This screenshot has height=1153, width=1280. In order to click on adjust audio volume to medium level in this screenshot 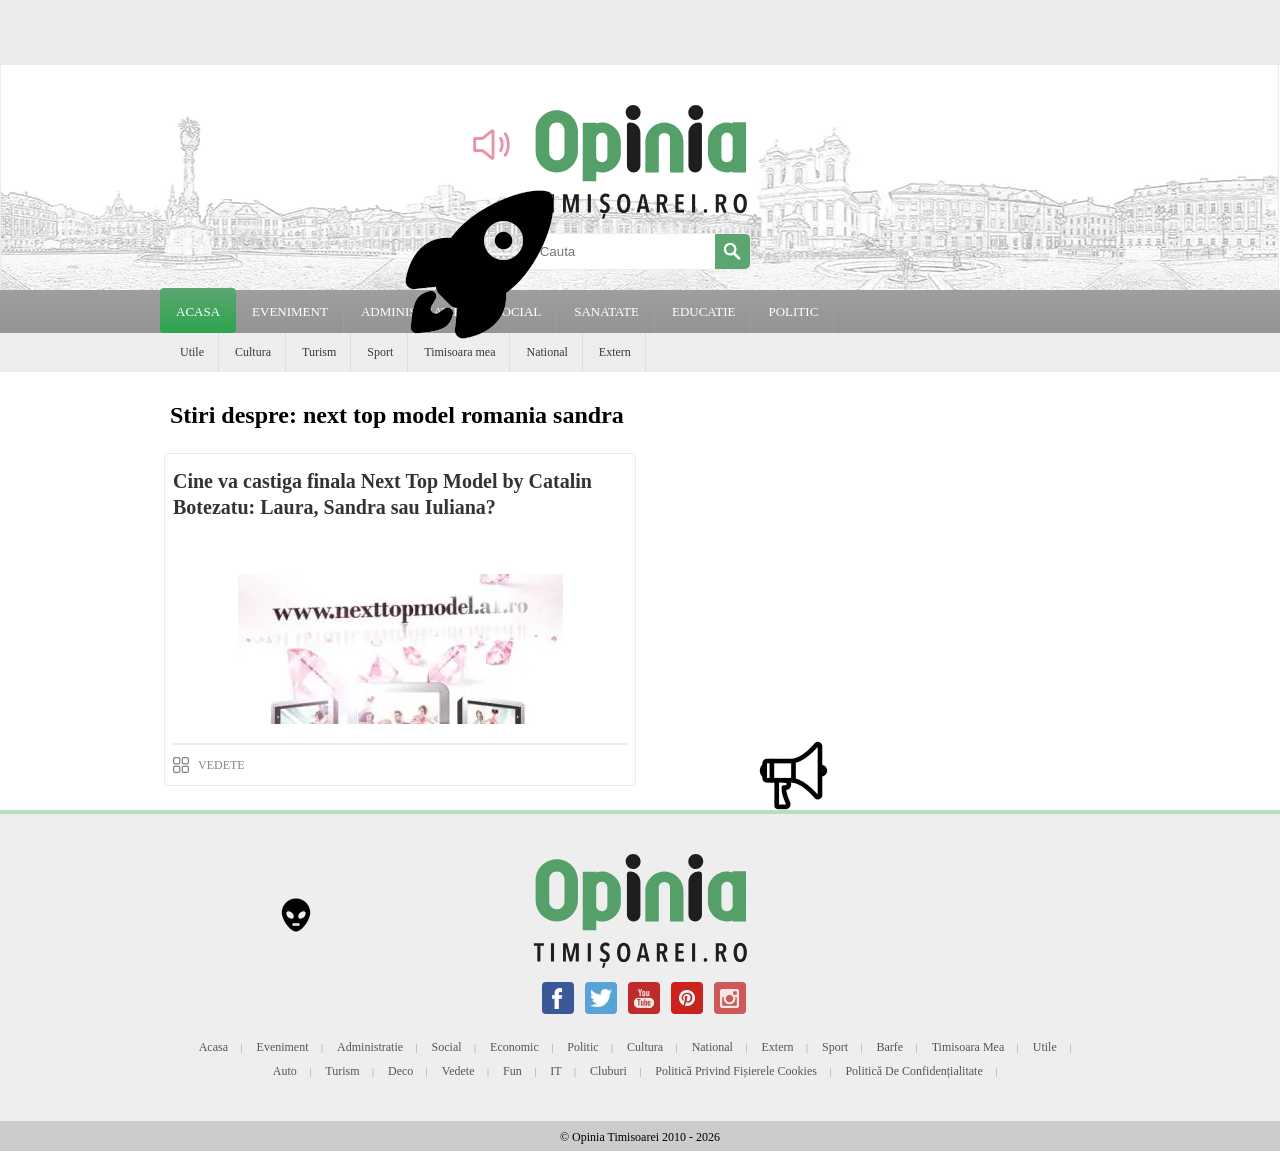, I will do `click(491, 144)`.